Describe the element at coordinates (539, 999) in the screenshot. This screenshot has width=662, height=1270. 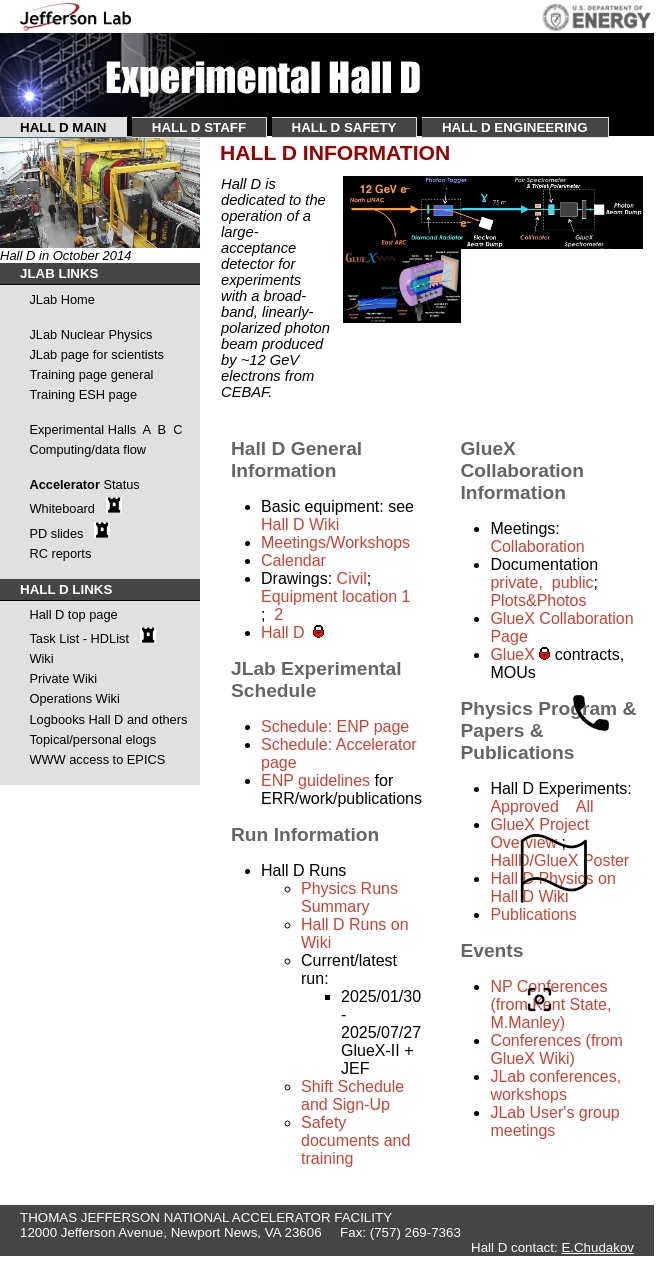
I see `tap to focus camera on center of frame` at that location.